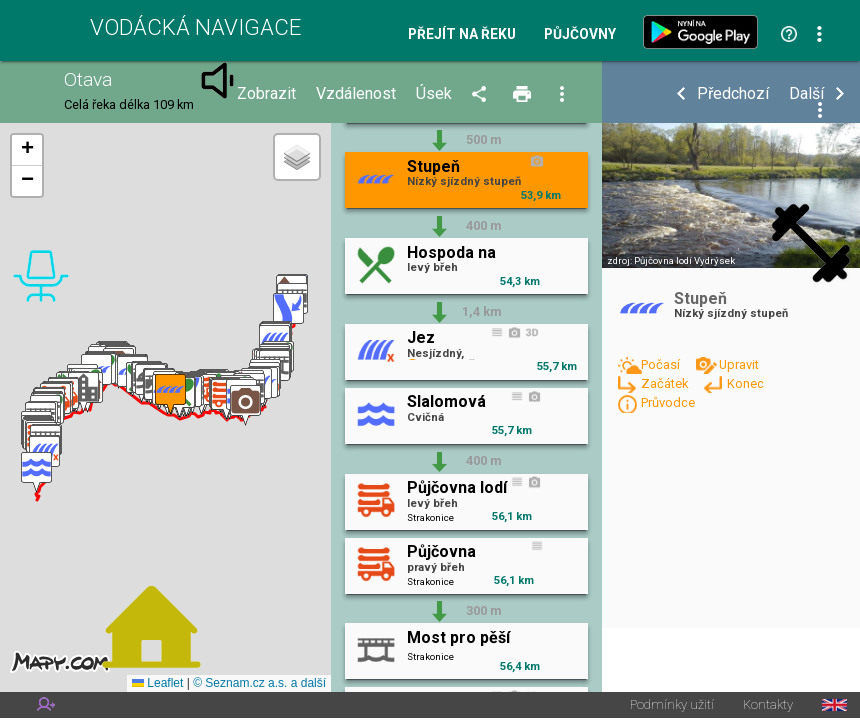 Image resolution: width=860 pixels, height=720 pixels. I want to click on navigate to home screen, so click(151, 628).